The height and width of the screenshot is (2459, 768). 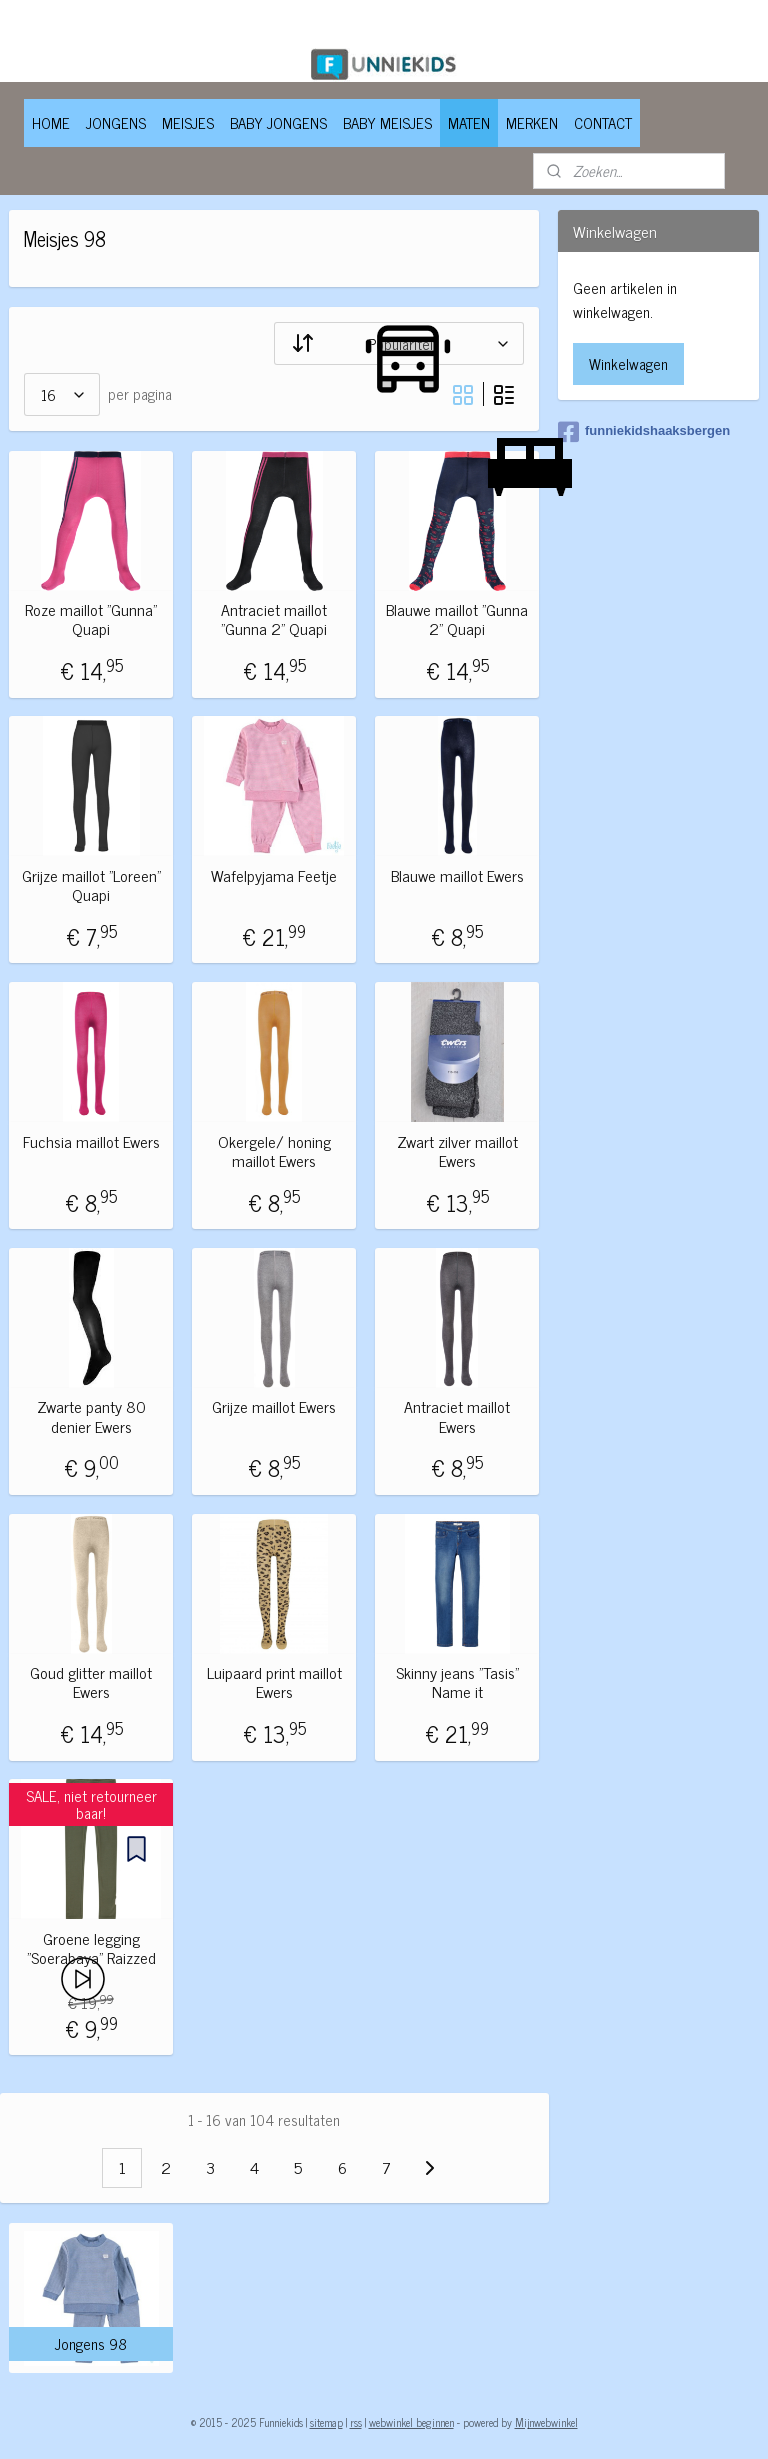 What do you see at coordinates (83, 1979) in the screenshot?
I see `skip to the next track` at bounding box center [83, 1979].